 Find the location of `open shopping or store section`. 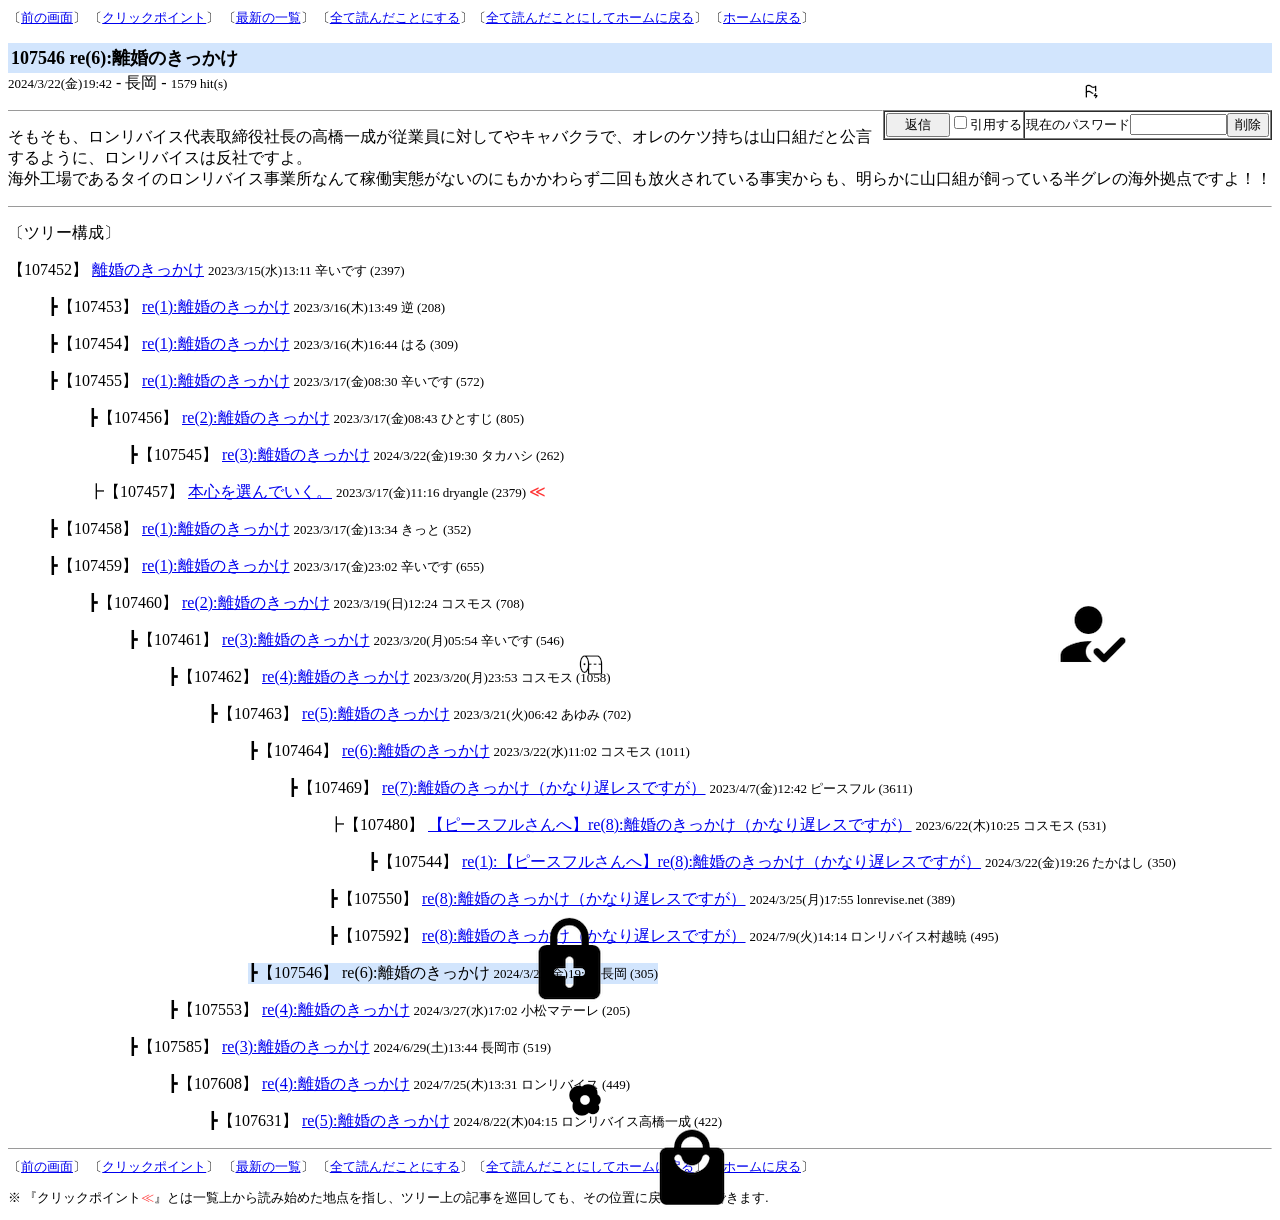

open shopping or store section is located at coordinates (692, 1169).